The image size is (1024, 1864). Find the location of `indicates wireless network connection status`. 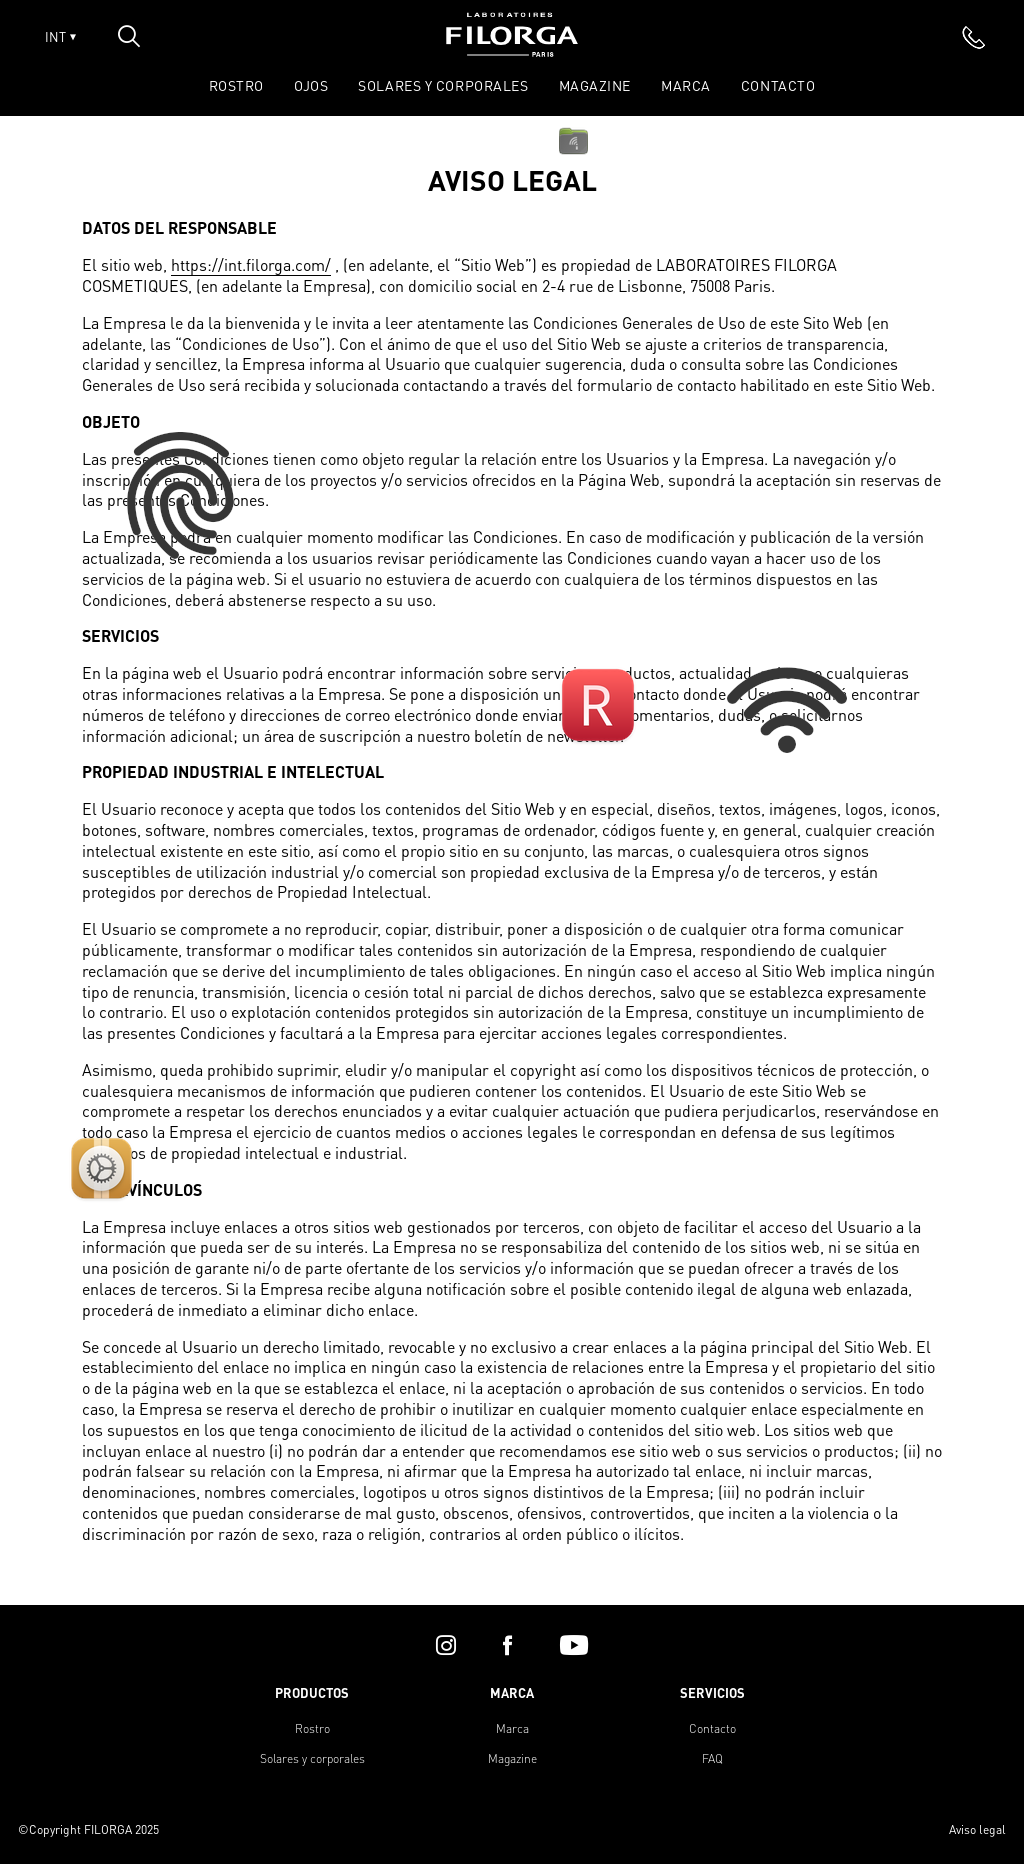

indicates wireless network connection status is located at coordinates (787, 708).